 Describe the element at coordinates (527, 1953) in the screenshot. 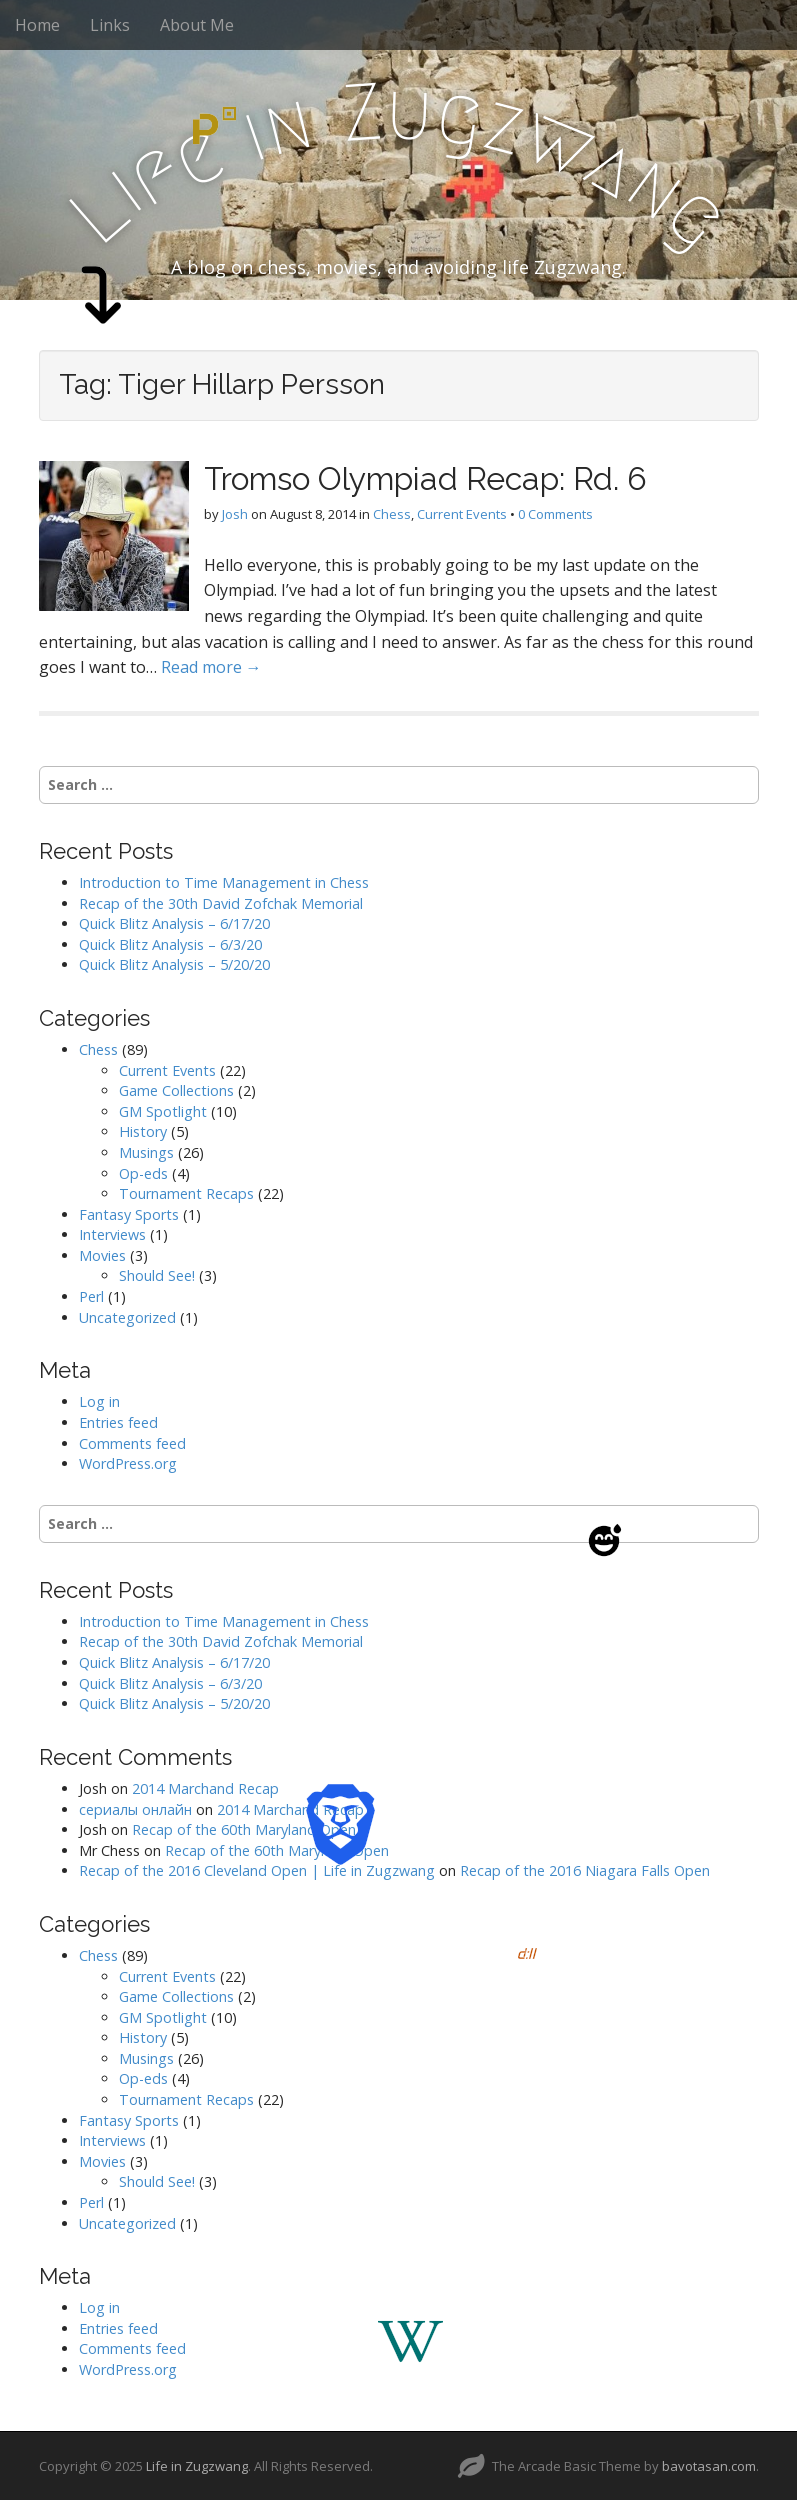

I see `cmplid brand logo` at that location.